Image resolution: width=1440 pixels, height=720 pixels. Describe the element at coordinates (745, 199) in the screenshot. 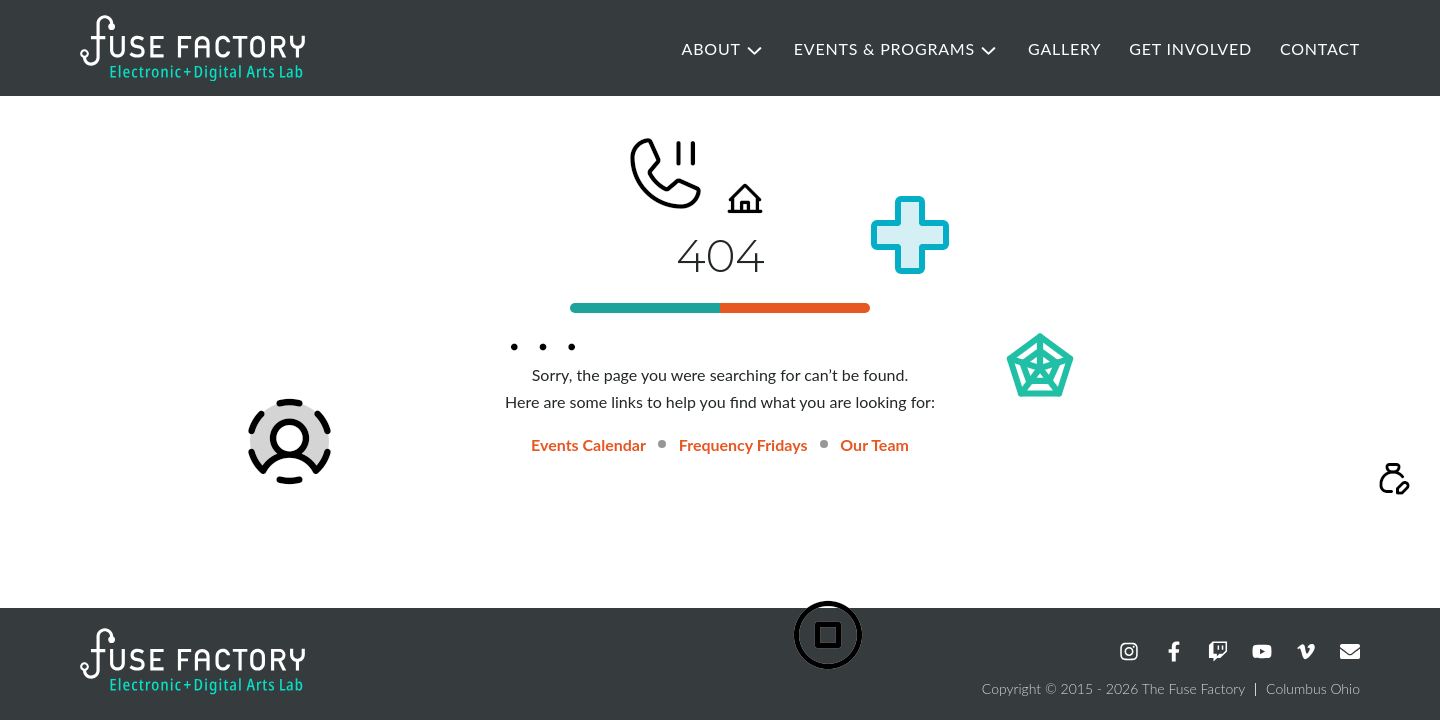

I see `navigate to home screen` at that location.